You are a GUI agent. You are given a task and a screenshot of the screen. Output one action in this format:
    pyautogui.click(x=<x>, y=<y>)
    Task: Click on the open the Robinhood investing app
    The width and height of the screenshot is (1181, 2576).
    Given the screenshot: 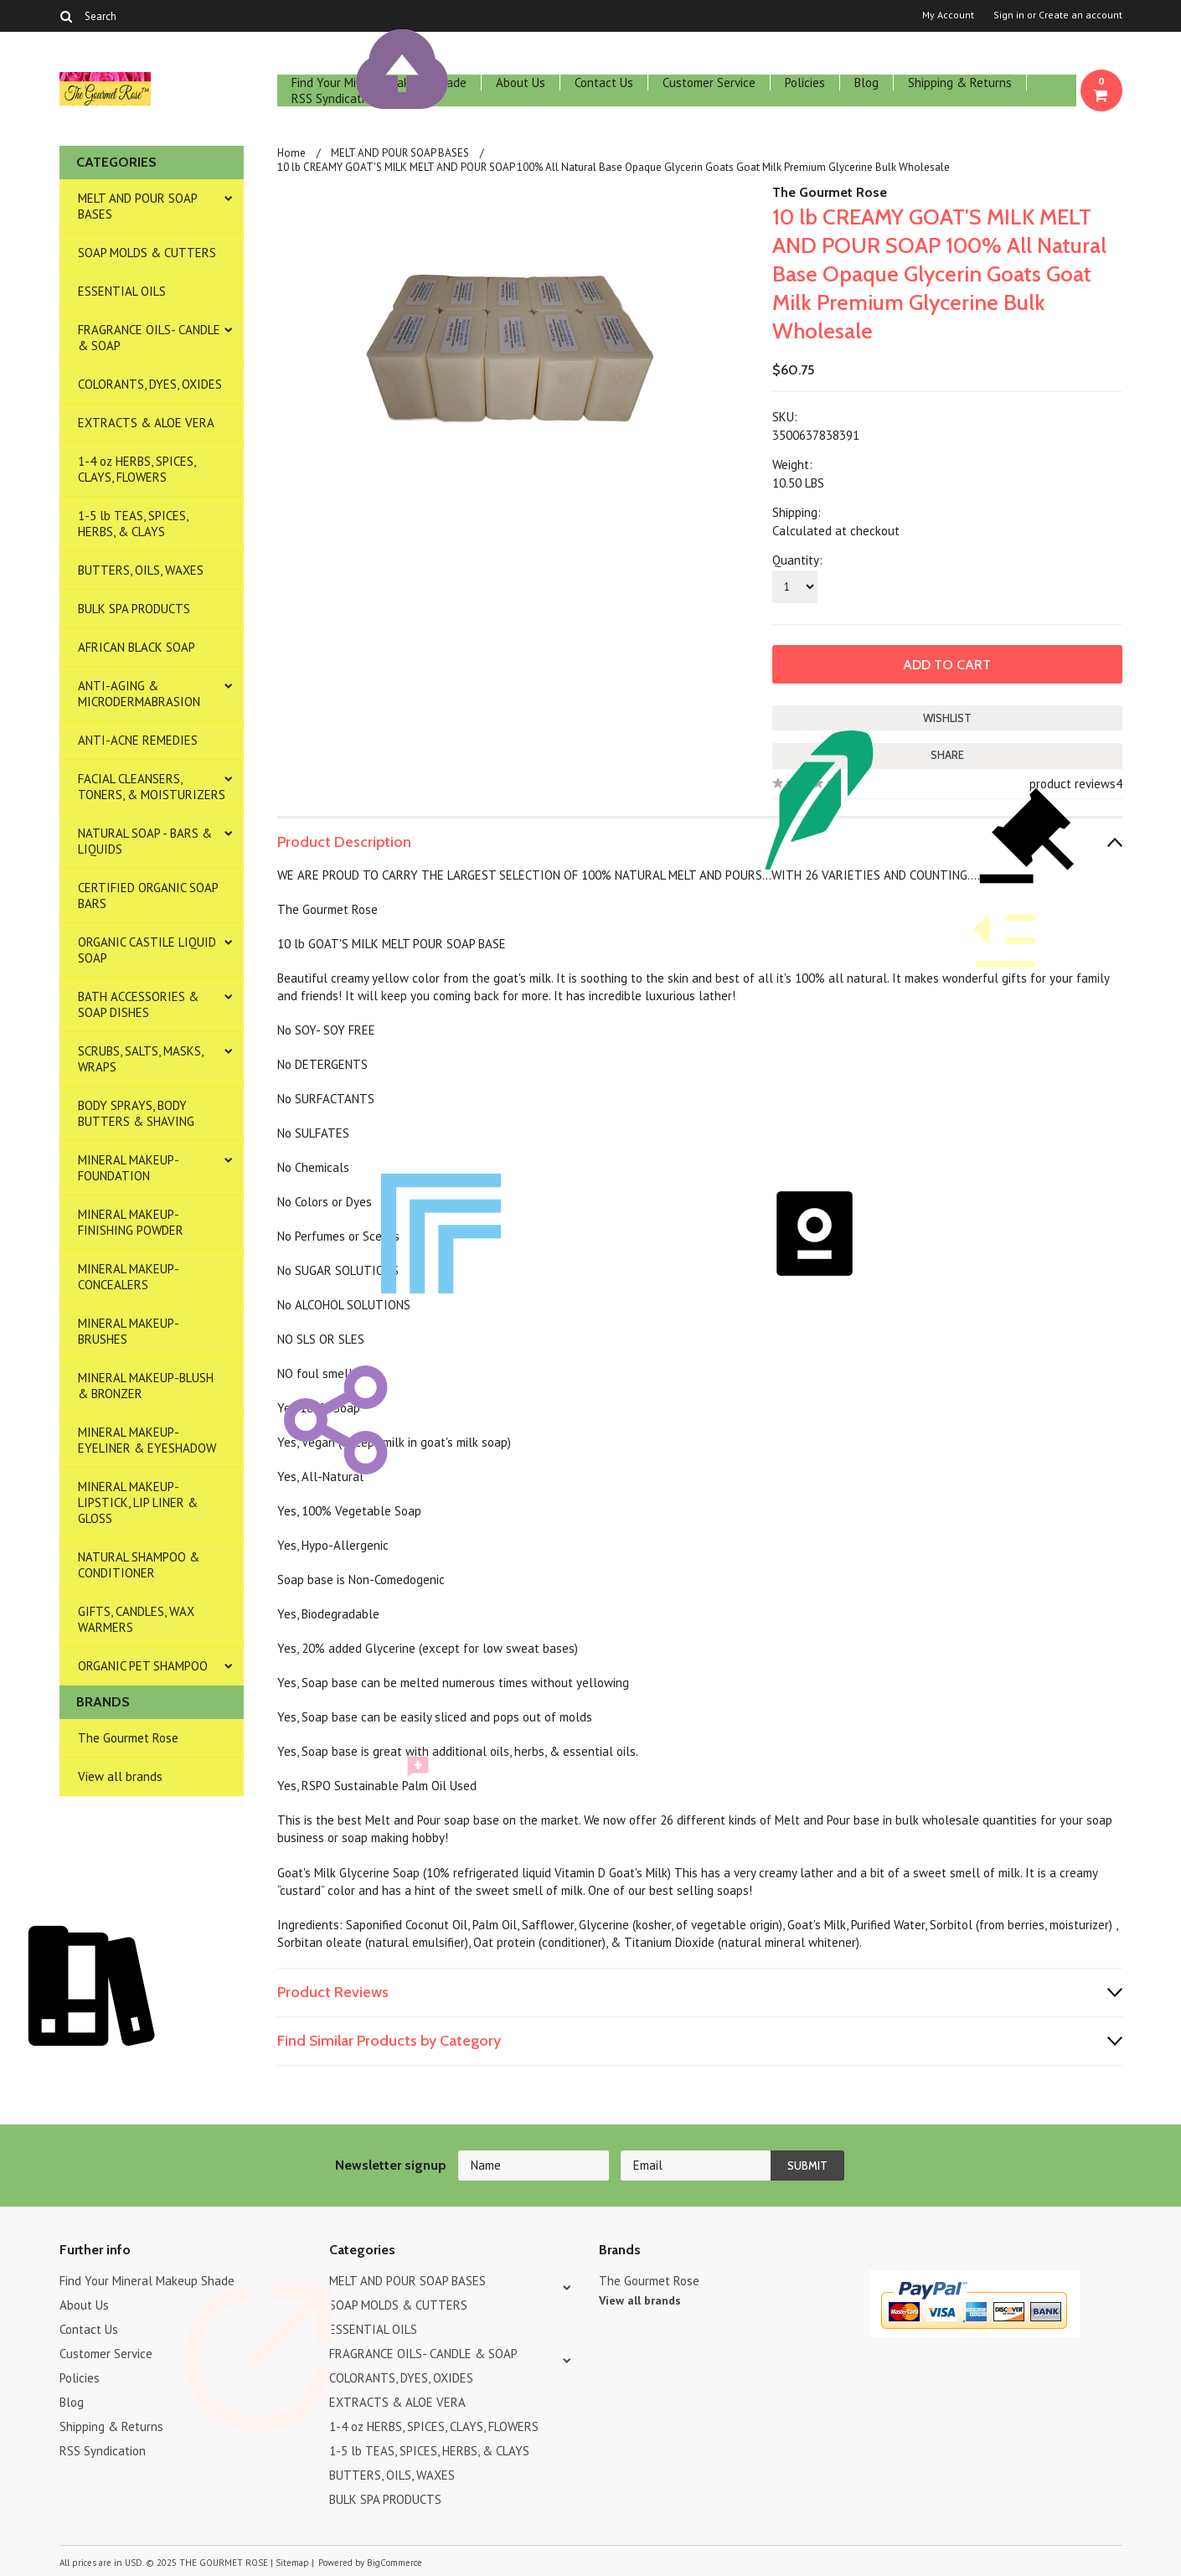 What is the action you would take?
    pyautogui.click(x=819, y=800)
    